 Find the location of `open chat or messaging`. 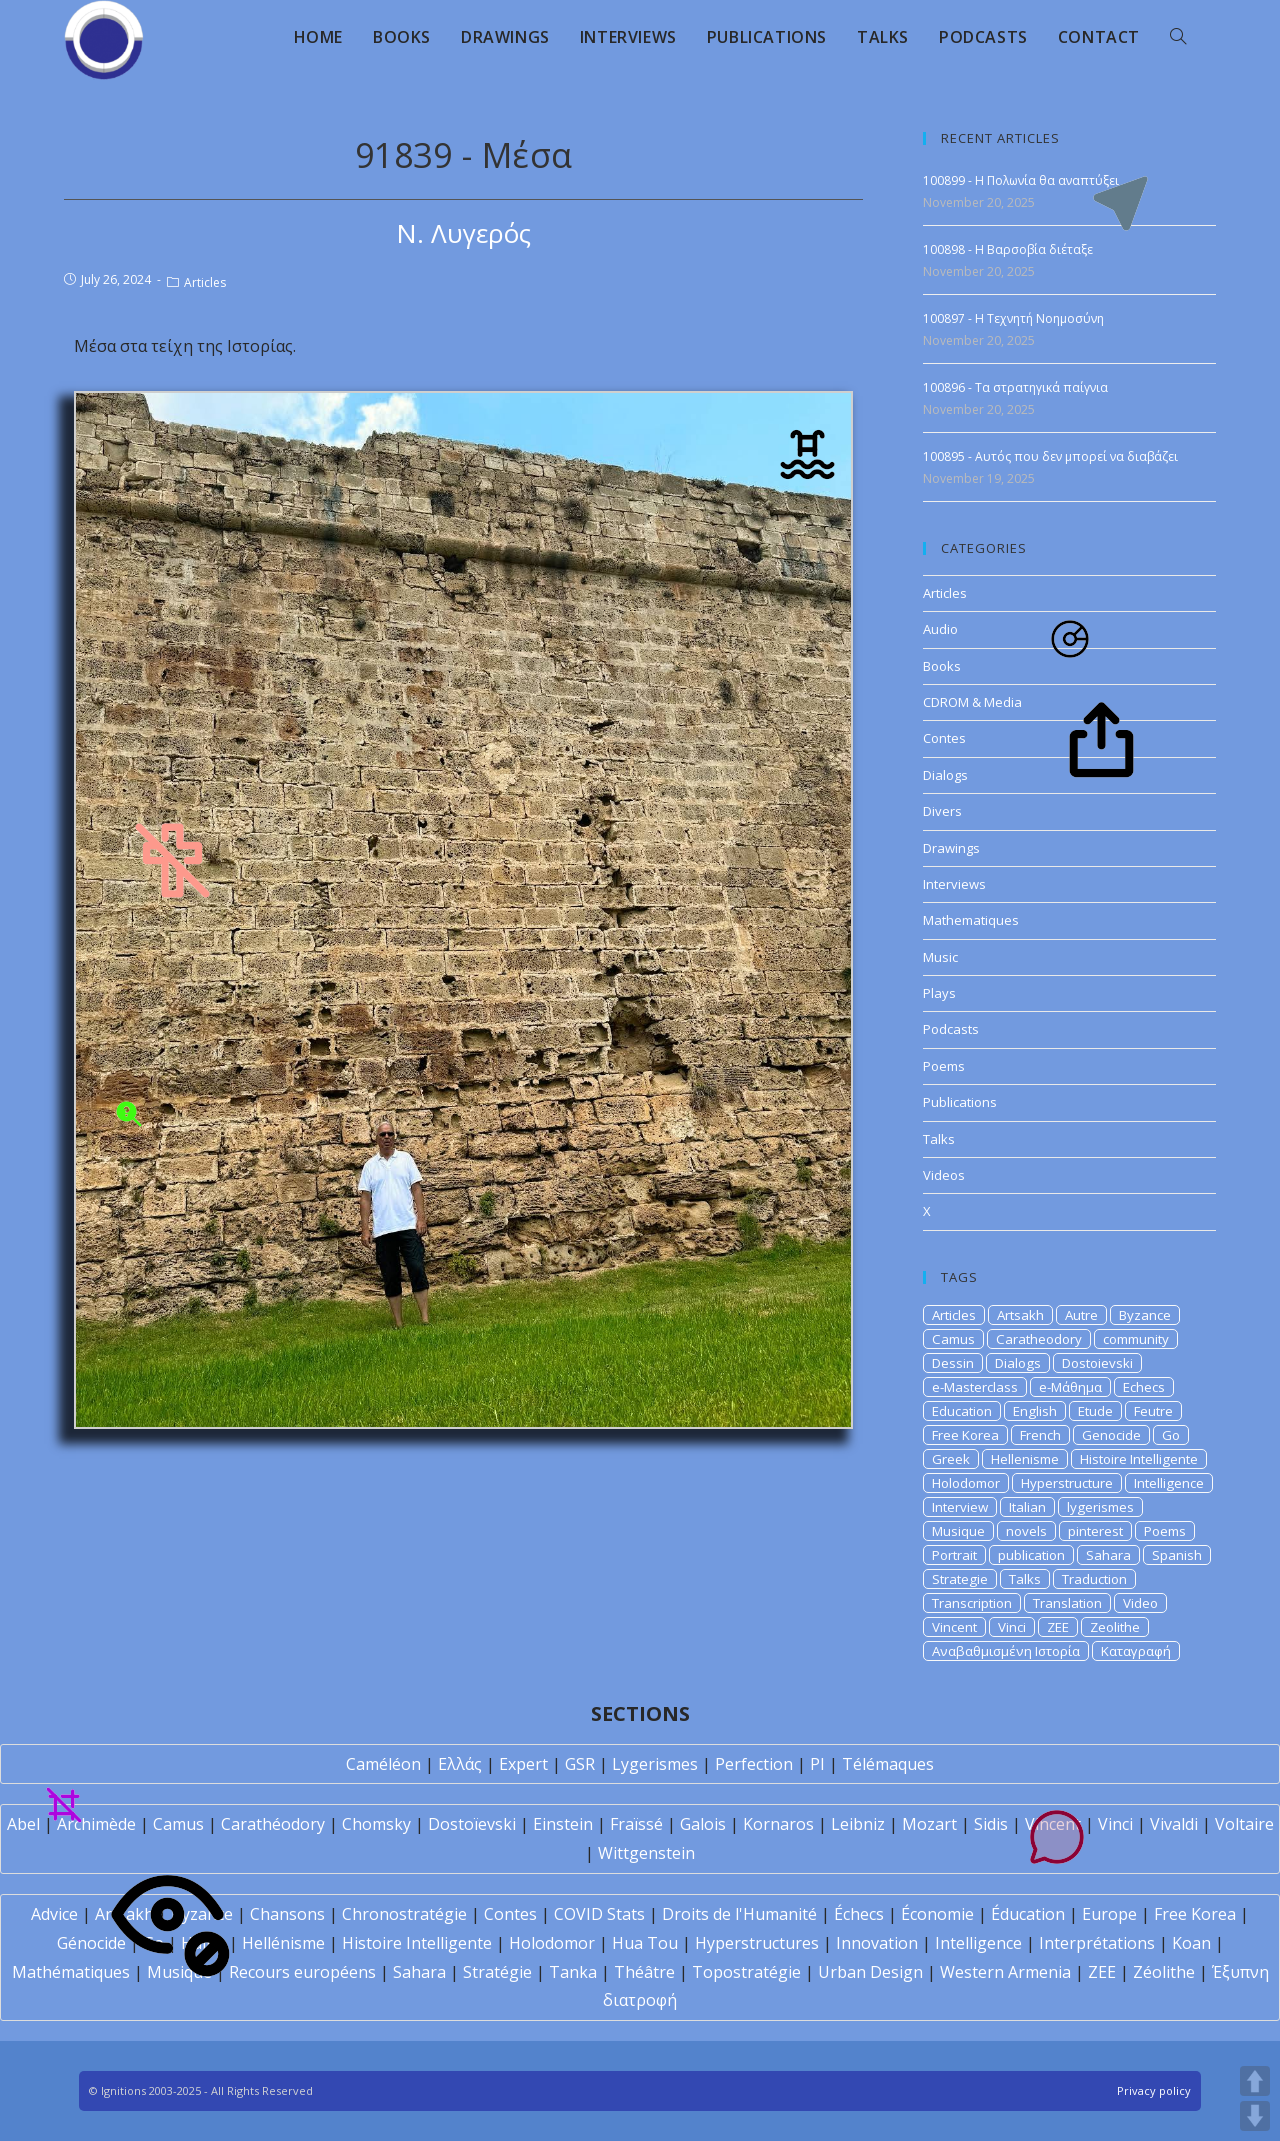

open chat or messaging is located at coordinates (1057, 1837).